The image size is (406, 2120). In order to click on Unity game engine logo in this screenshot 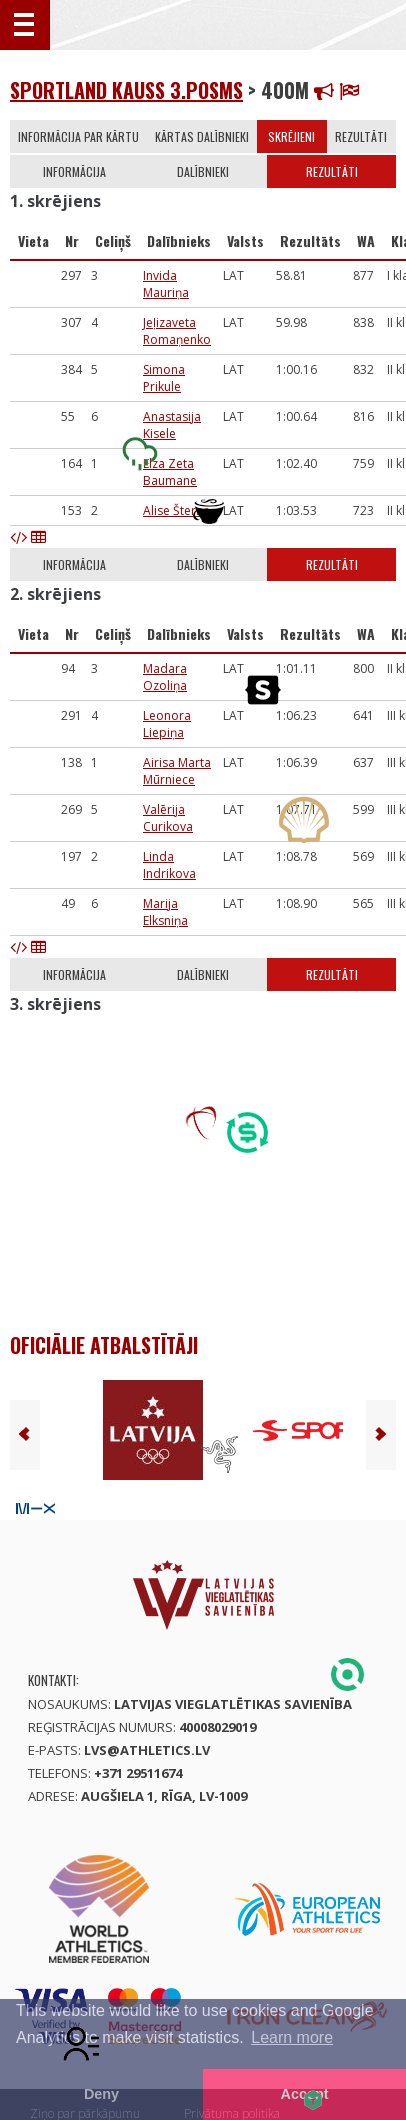, I will do `click(313, 2100)`.